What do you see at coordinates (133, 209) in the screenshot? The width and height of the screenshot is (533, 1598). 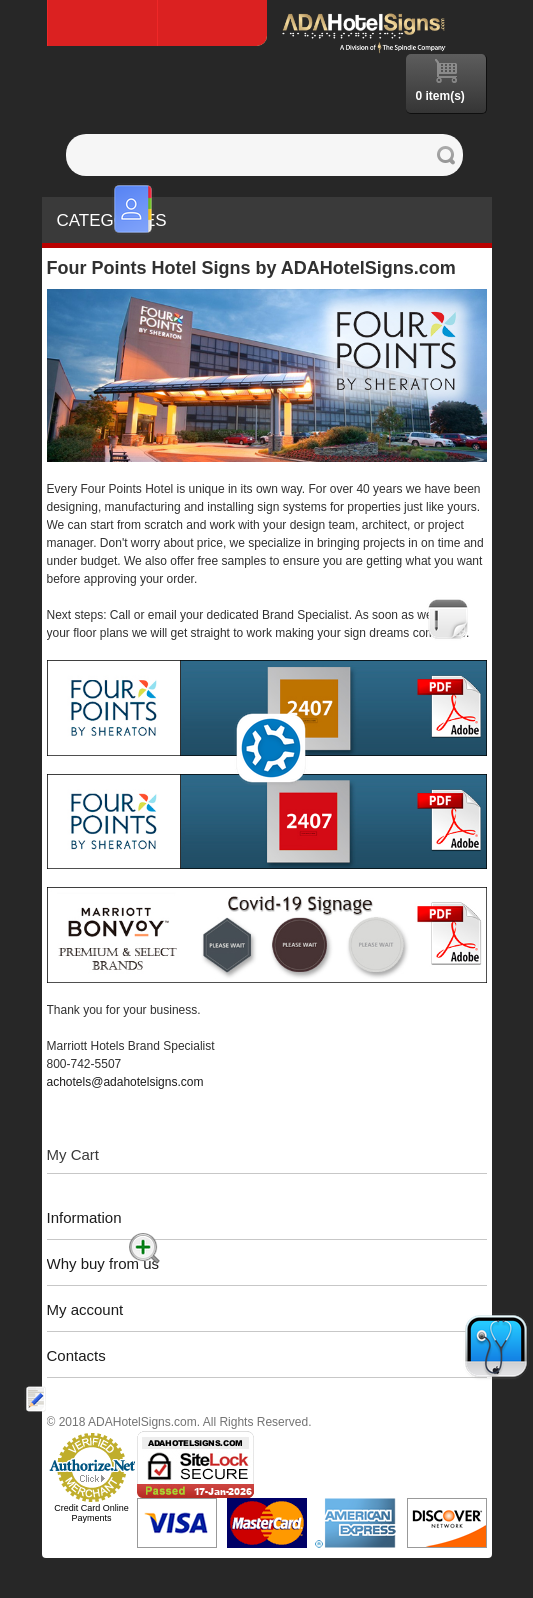 I see `open the contacts app` at bounding box center [133, 209].